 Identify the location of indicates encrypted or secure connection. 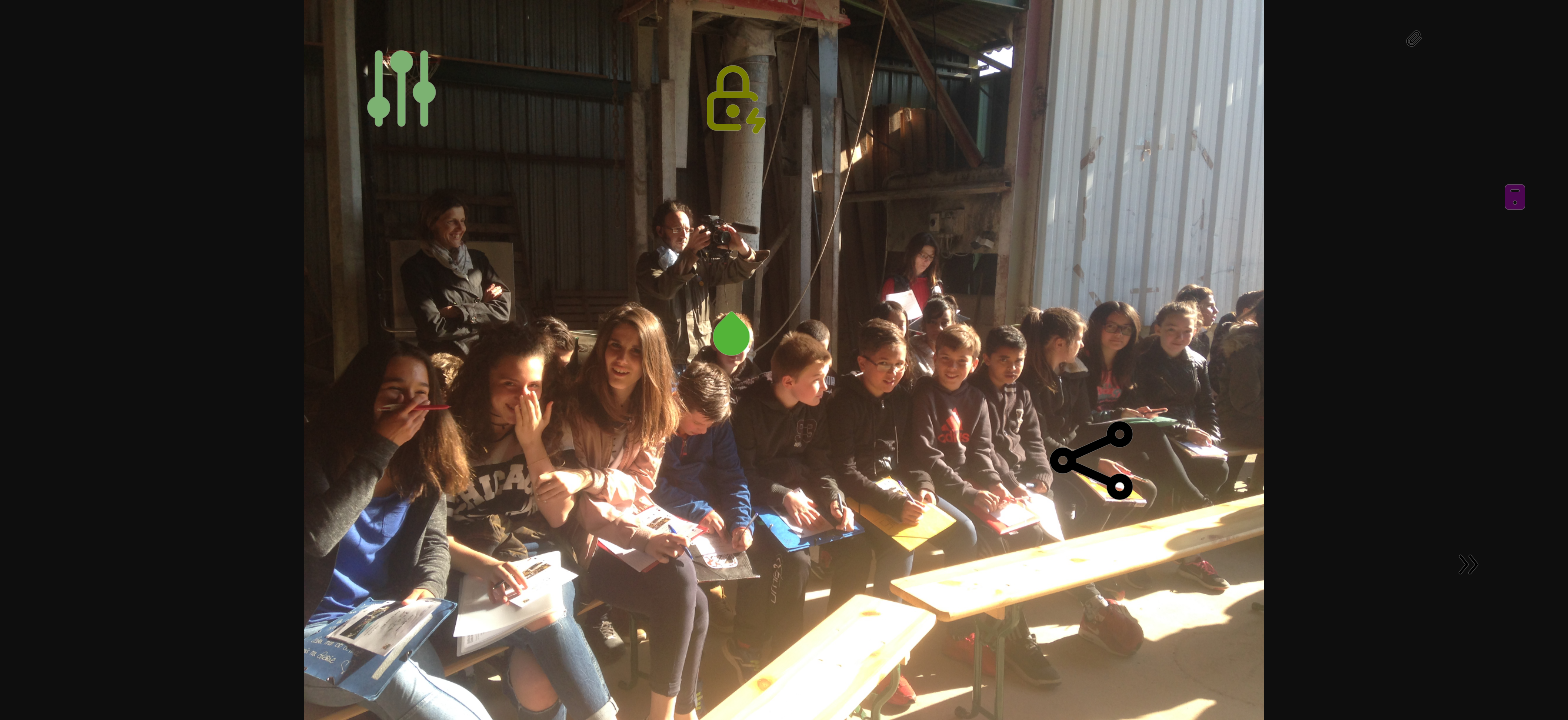
(733, 98).